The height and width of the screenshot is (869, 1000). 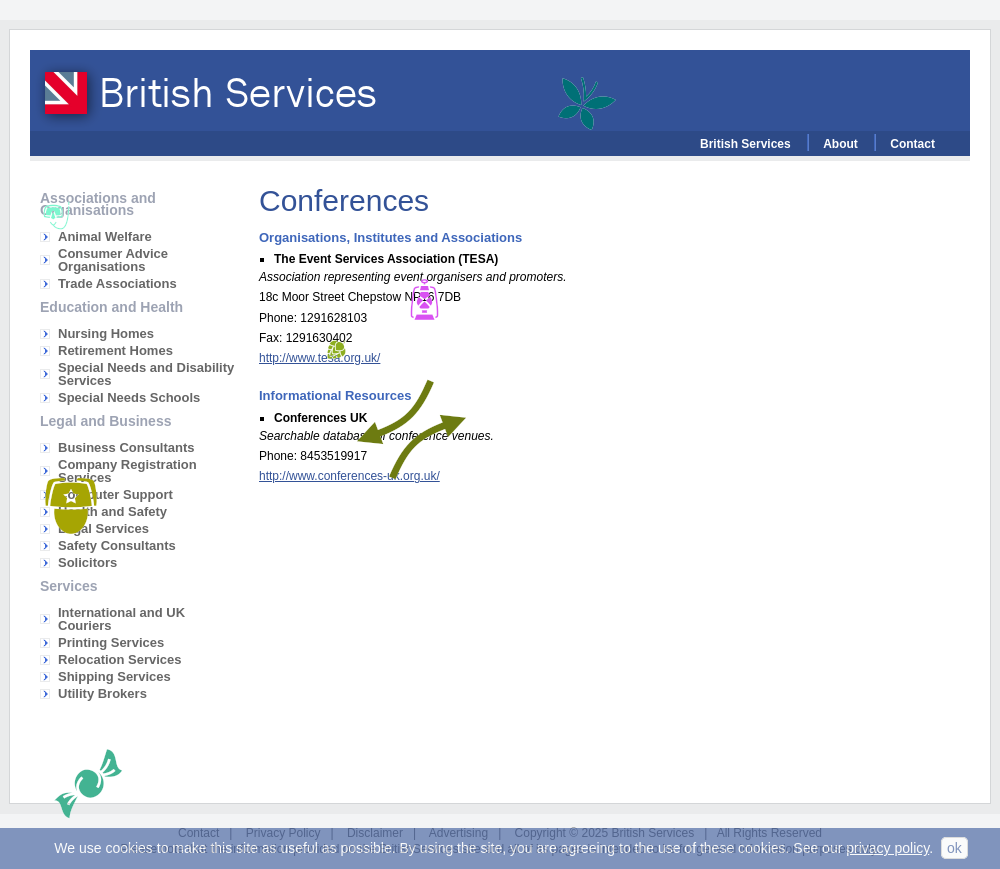 I want to click on collect a candy or sweet reward in-game, so click(x=88, y=784).